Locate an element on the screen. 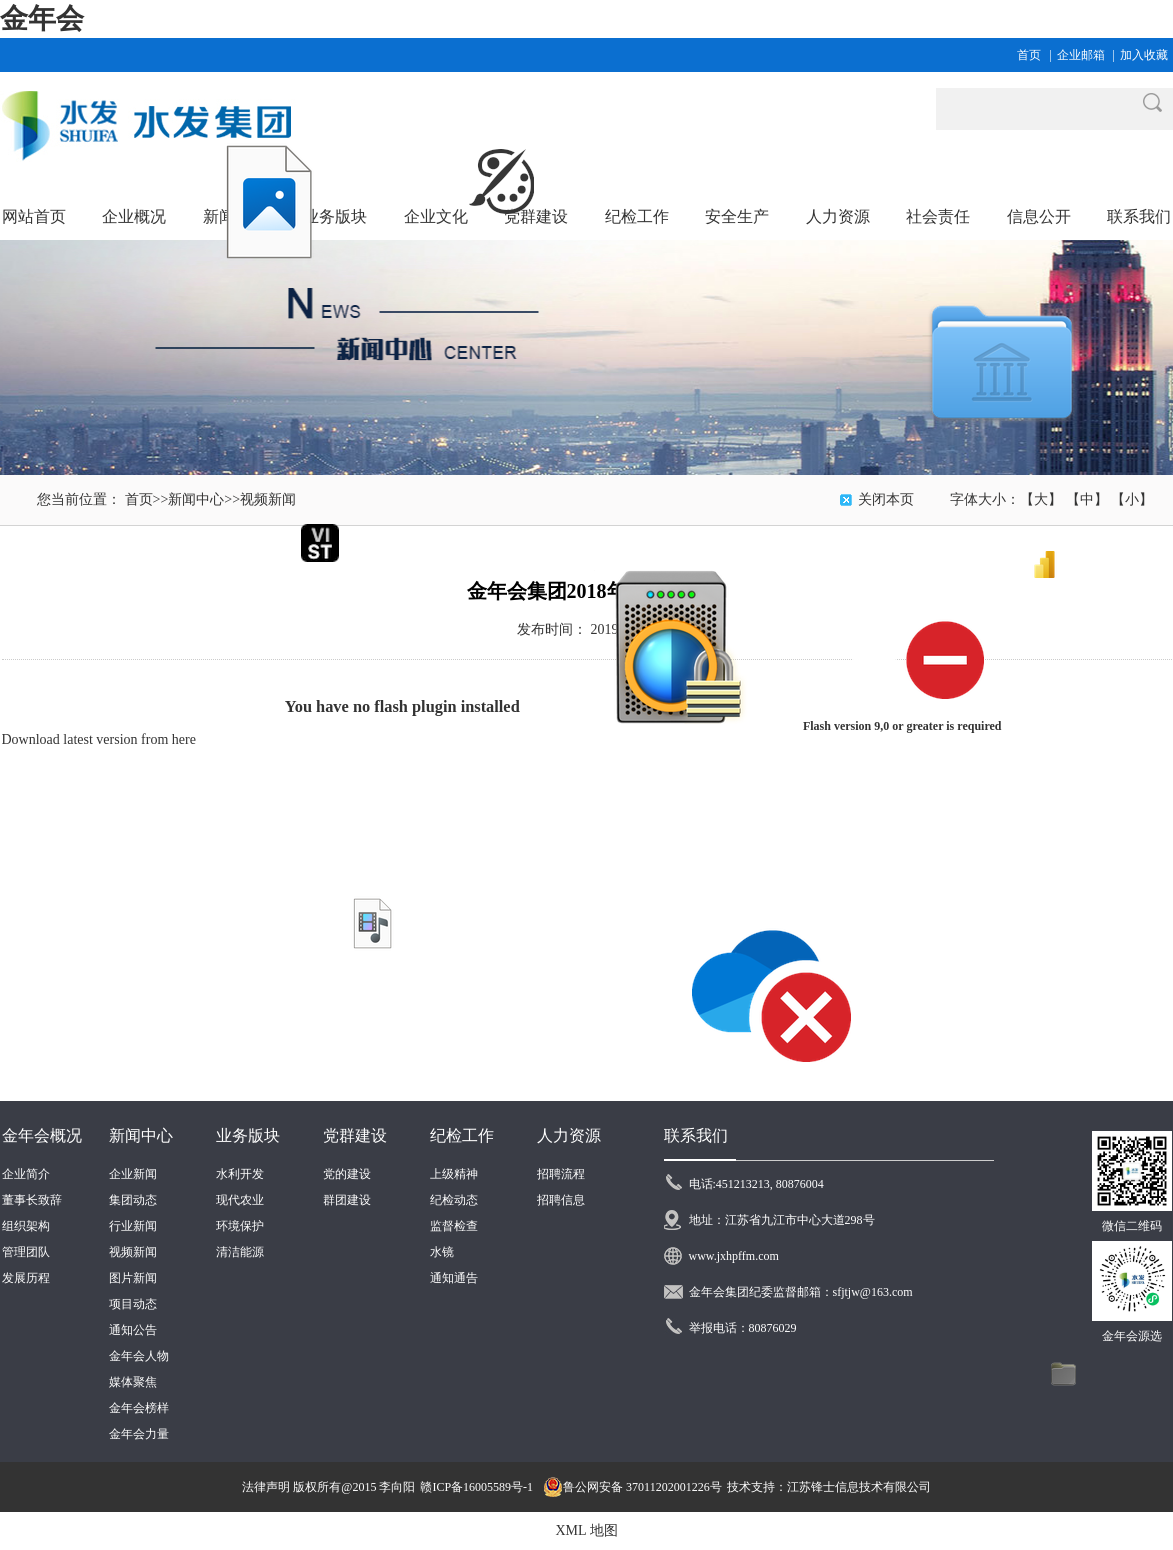 This screenshot has width=1173, height=1550. open graphics or drawing applications is located at coordinates (501, 181).